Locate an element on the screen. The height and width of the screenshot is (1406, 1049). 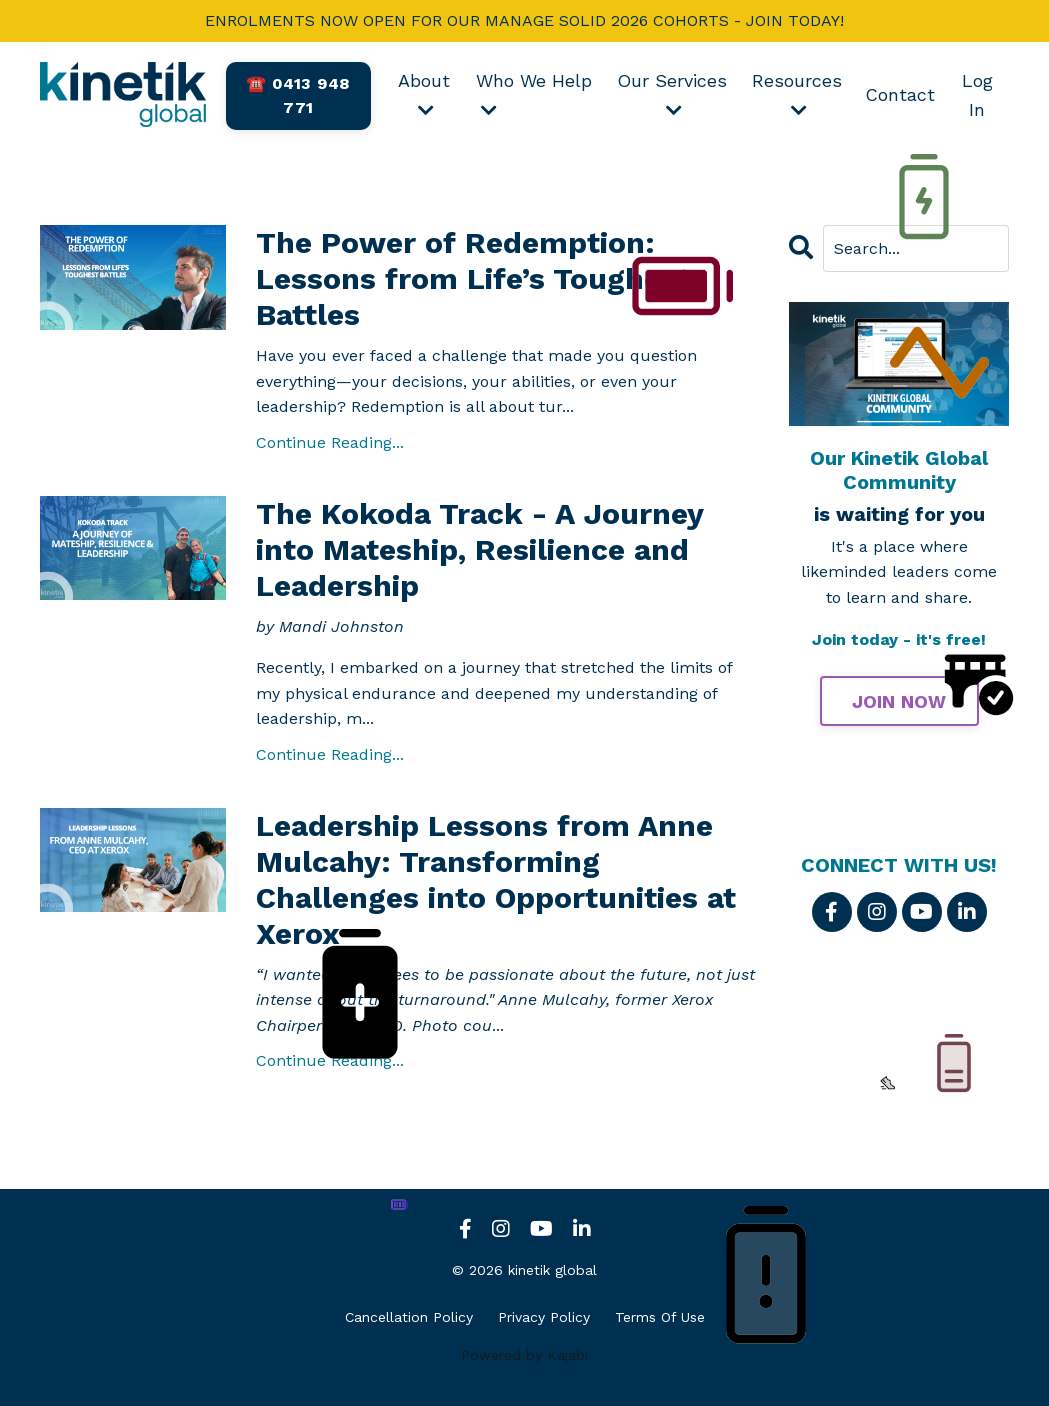
indicates low battery warning is located at coordinates (766, 1277).